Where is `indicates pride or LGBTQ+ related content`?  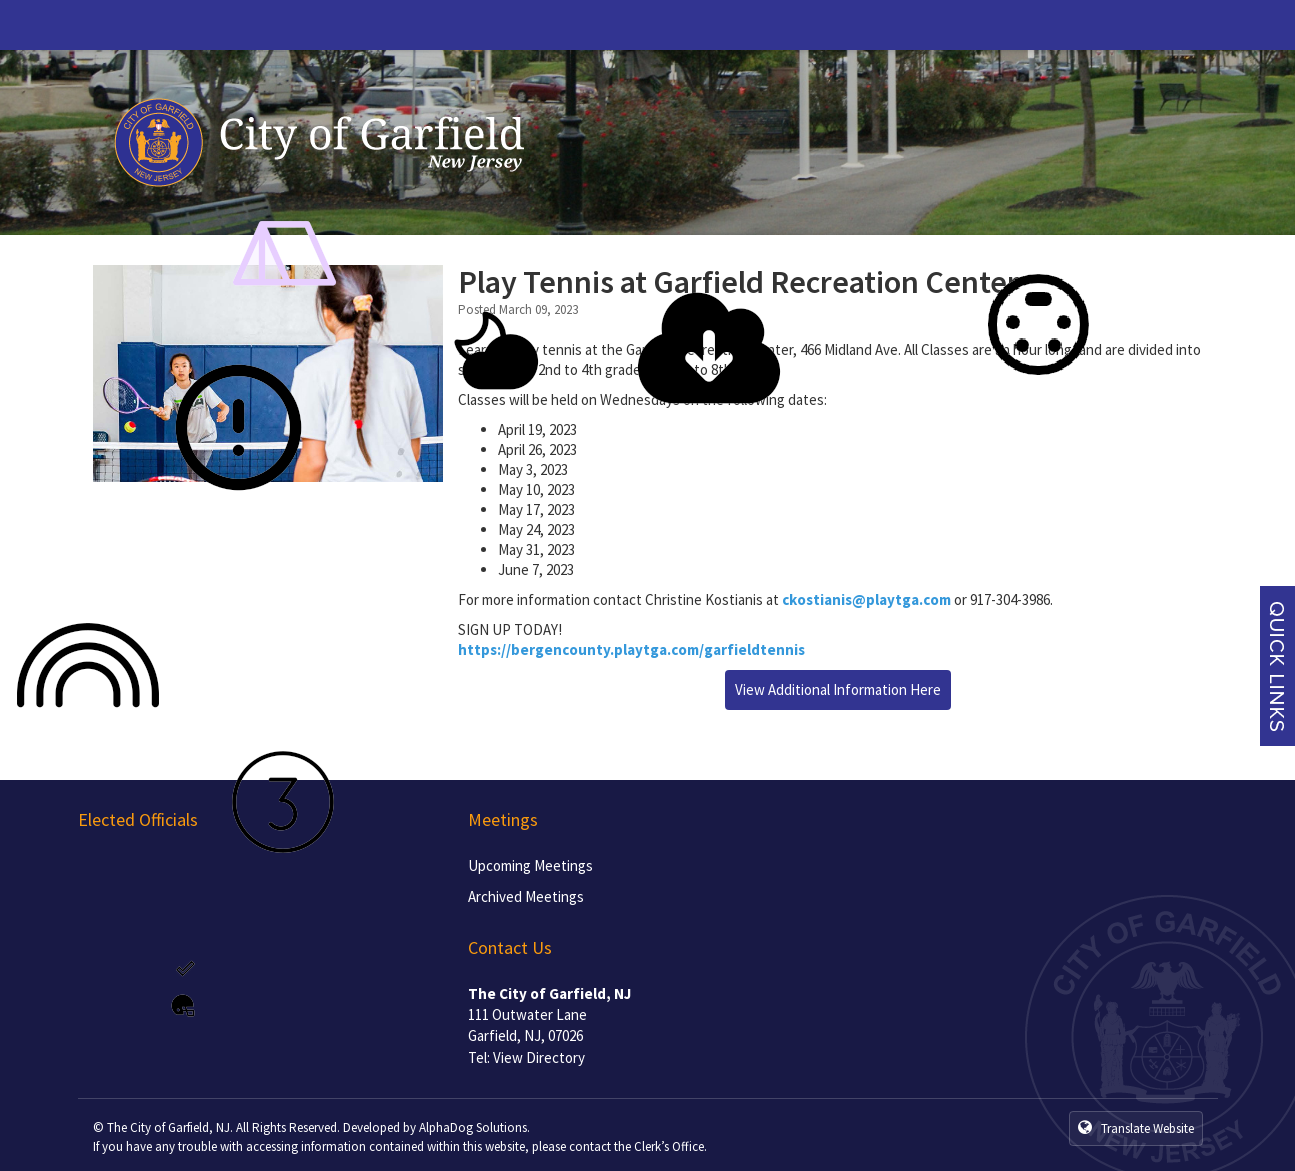 indicates pride or LGBTQ+ related content is located at coordinates (88, 670).